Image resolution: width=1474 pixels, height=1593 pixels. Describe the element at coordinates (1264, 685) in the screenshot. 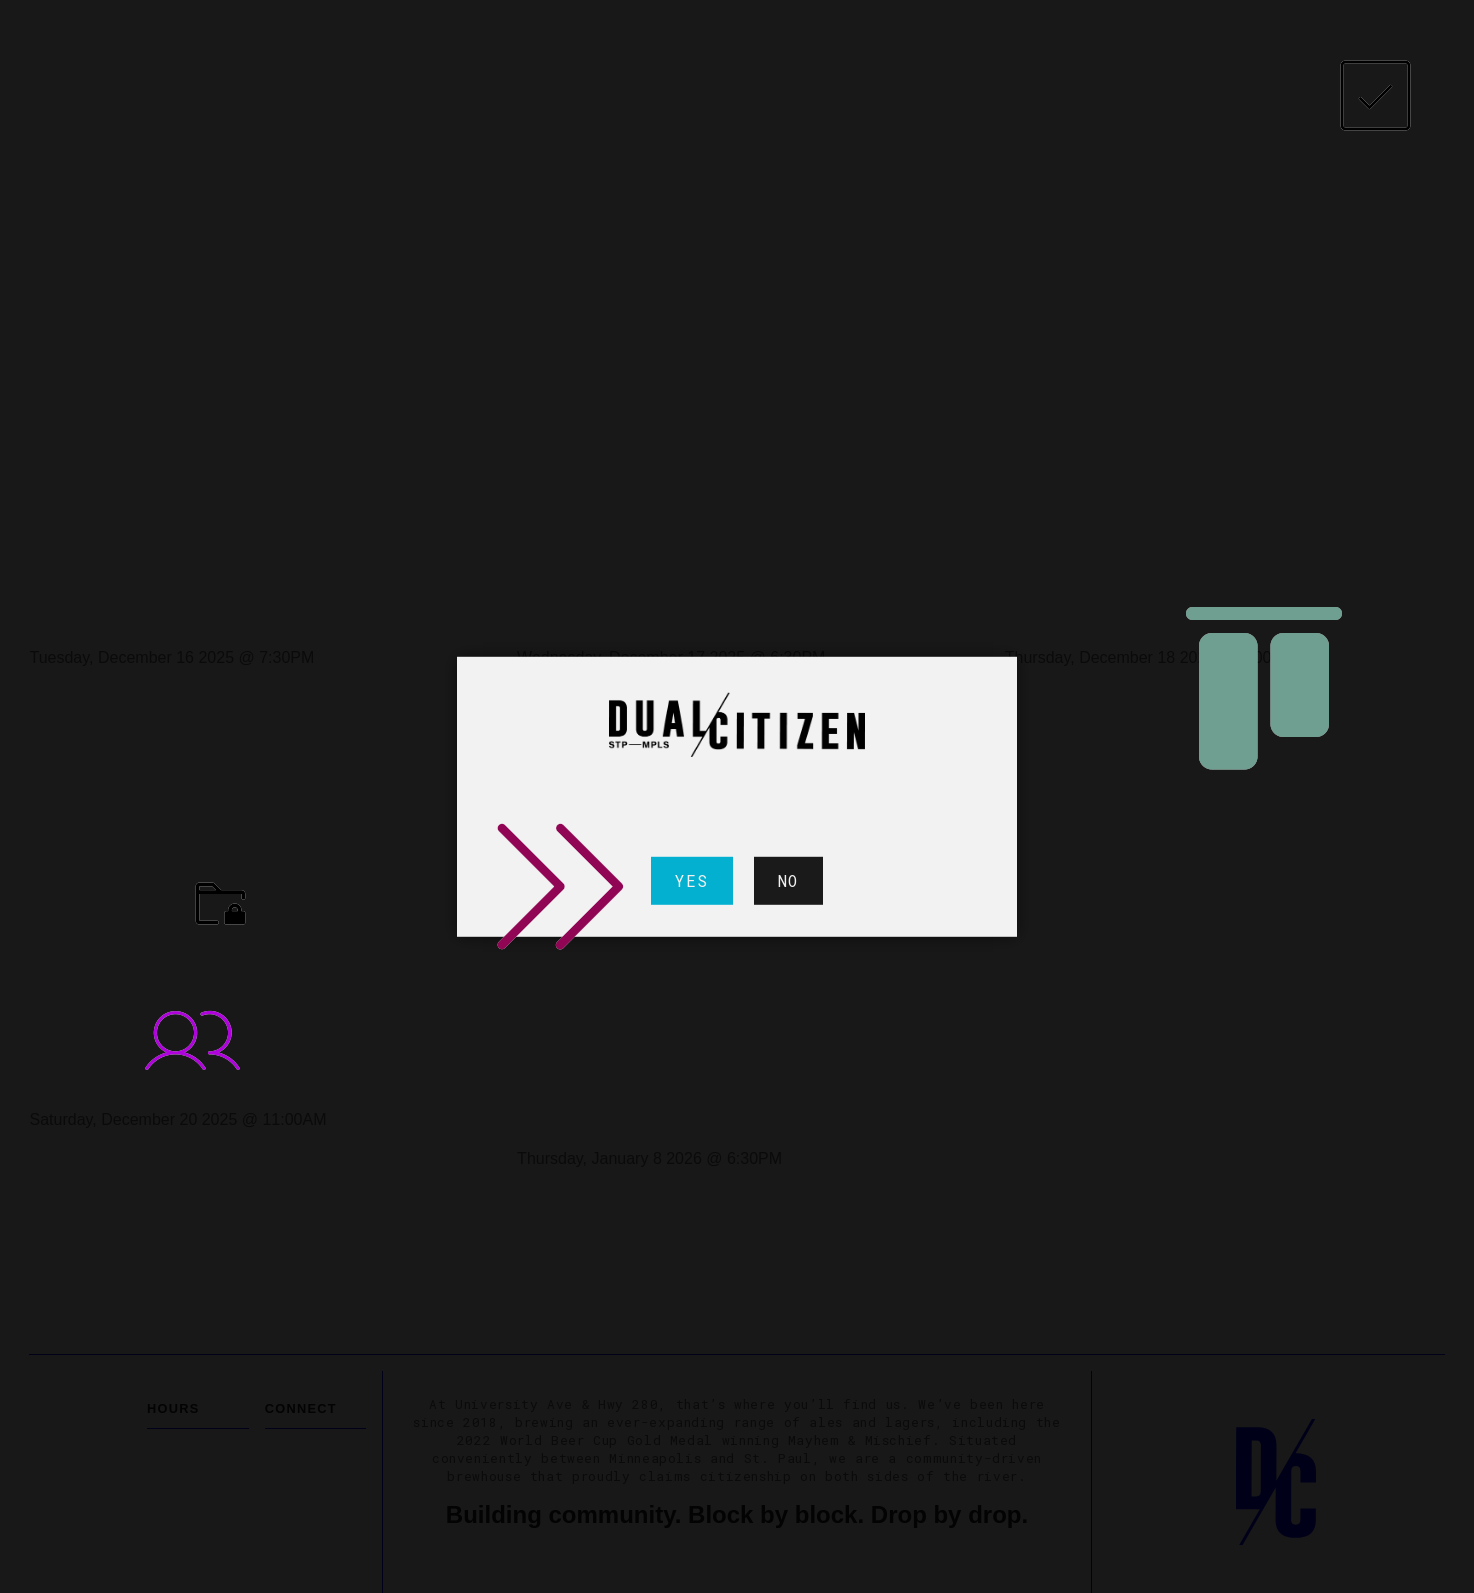

I see `align selected elements to the top` at that location.